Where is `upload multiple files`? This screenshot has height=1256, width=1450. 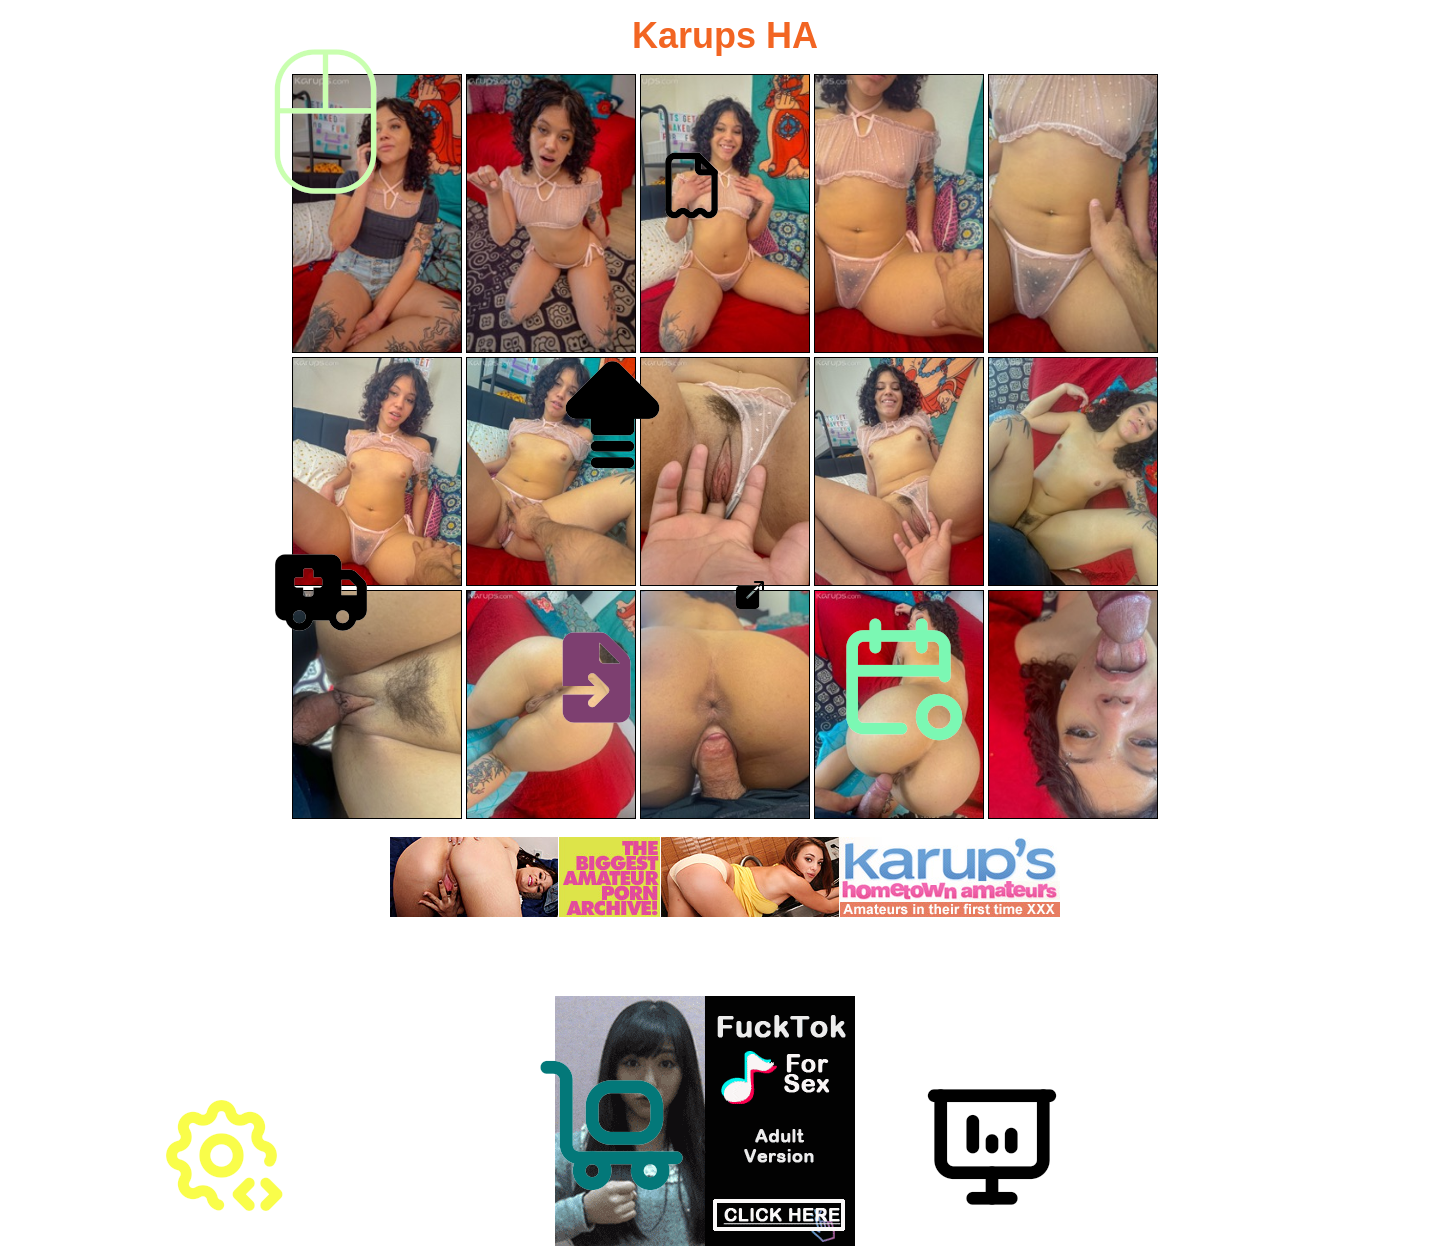
upload multiple files is located at coordinates (612, 413).